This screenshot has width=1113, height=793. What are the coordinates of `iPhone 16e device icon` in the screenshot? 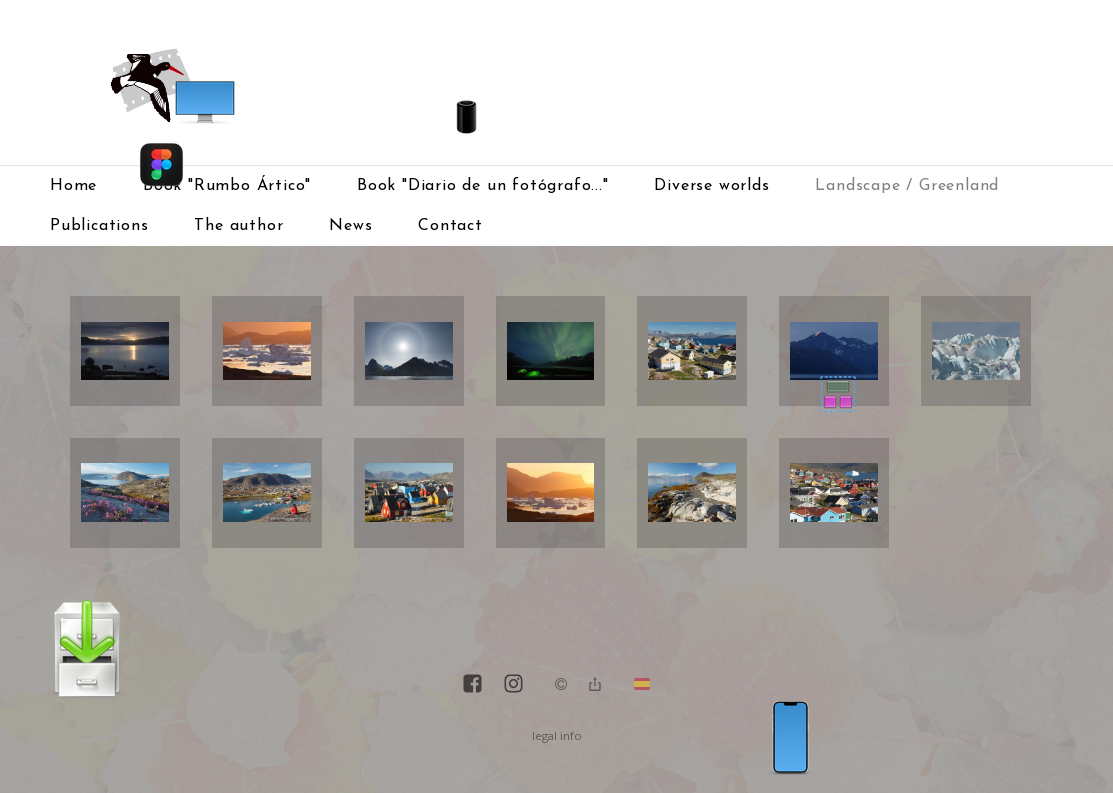 It's located at (790, 738).